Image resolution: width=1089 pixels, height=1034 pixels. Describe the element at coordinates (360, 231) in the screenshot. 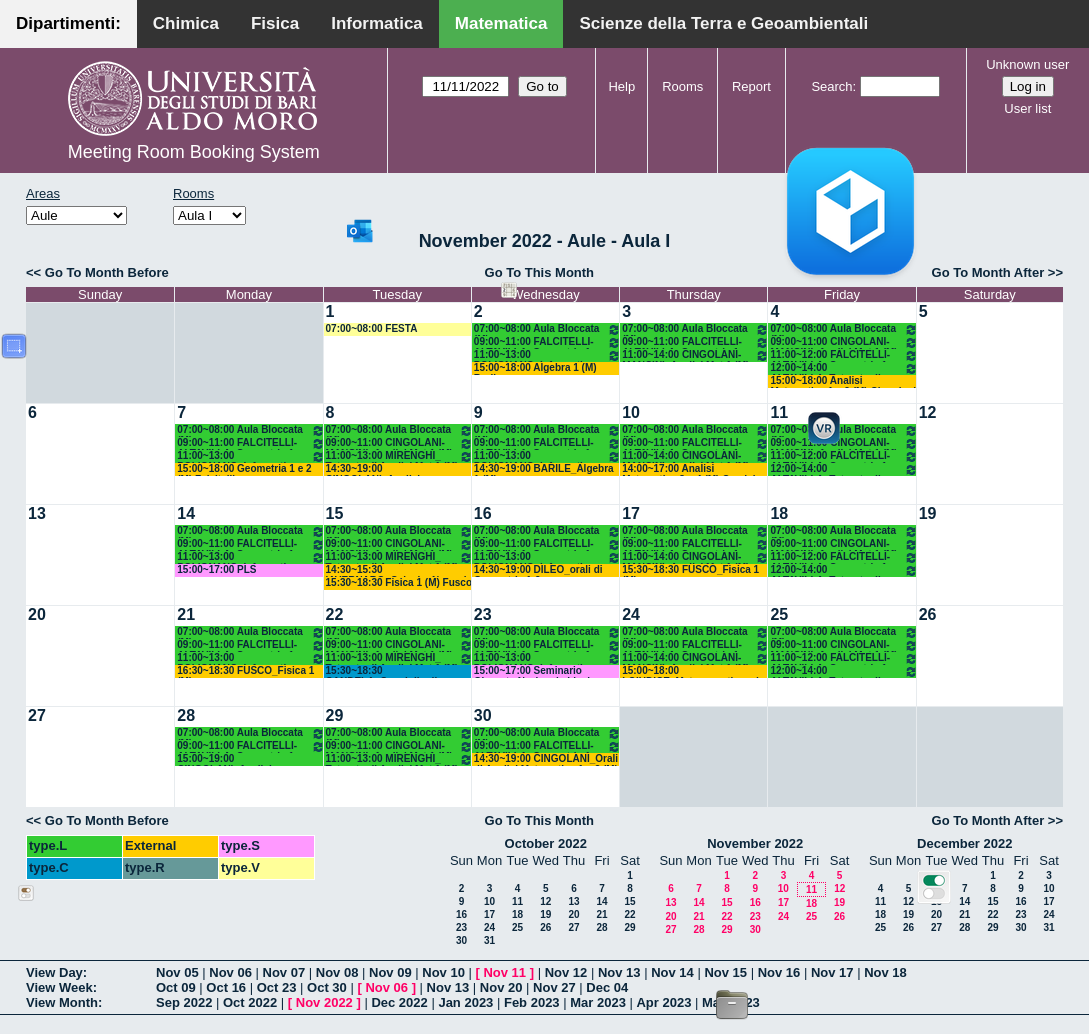

I see `open Microsoft Outlook email app` at that location.